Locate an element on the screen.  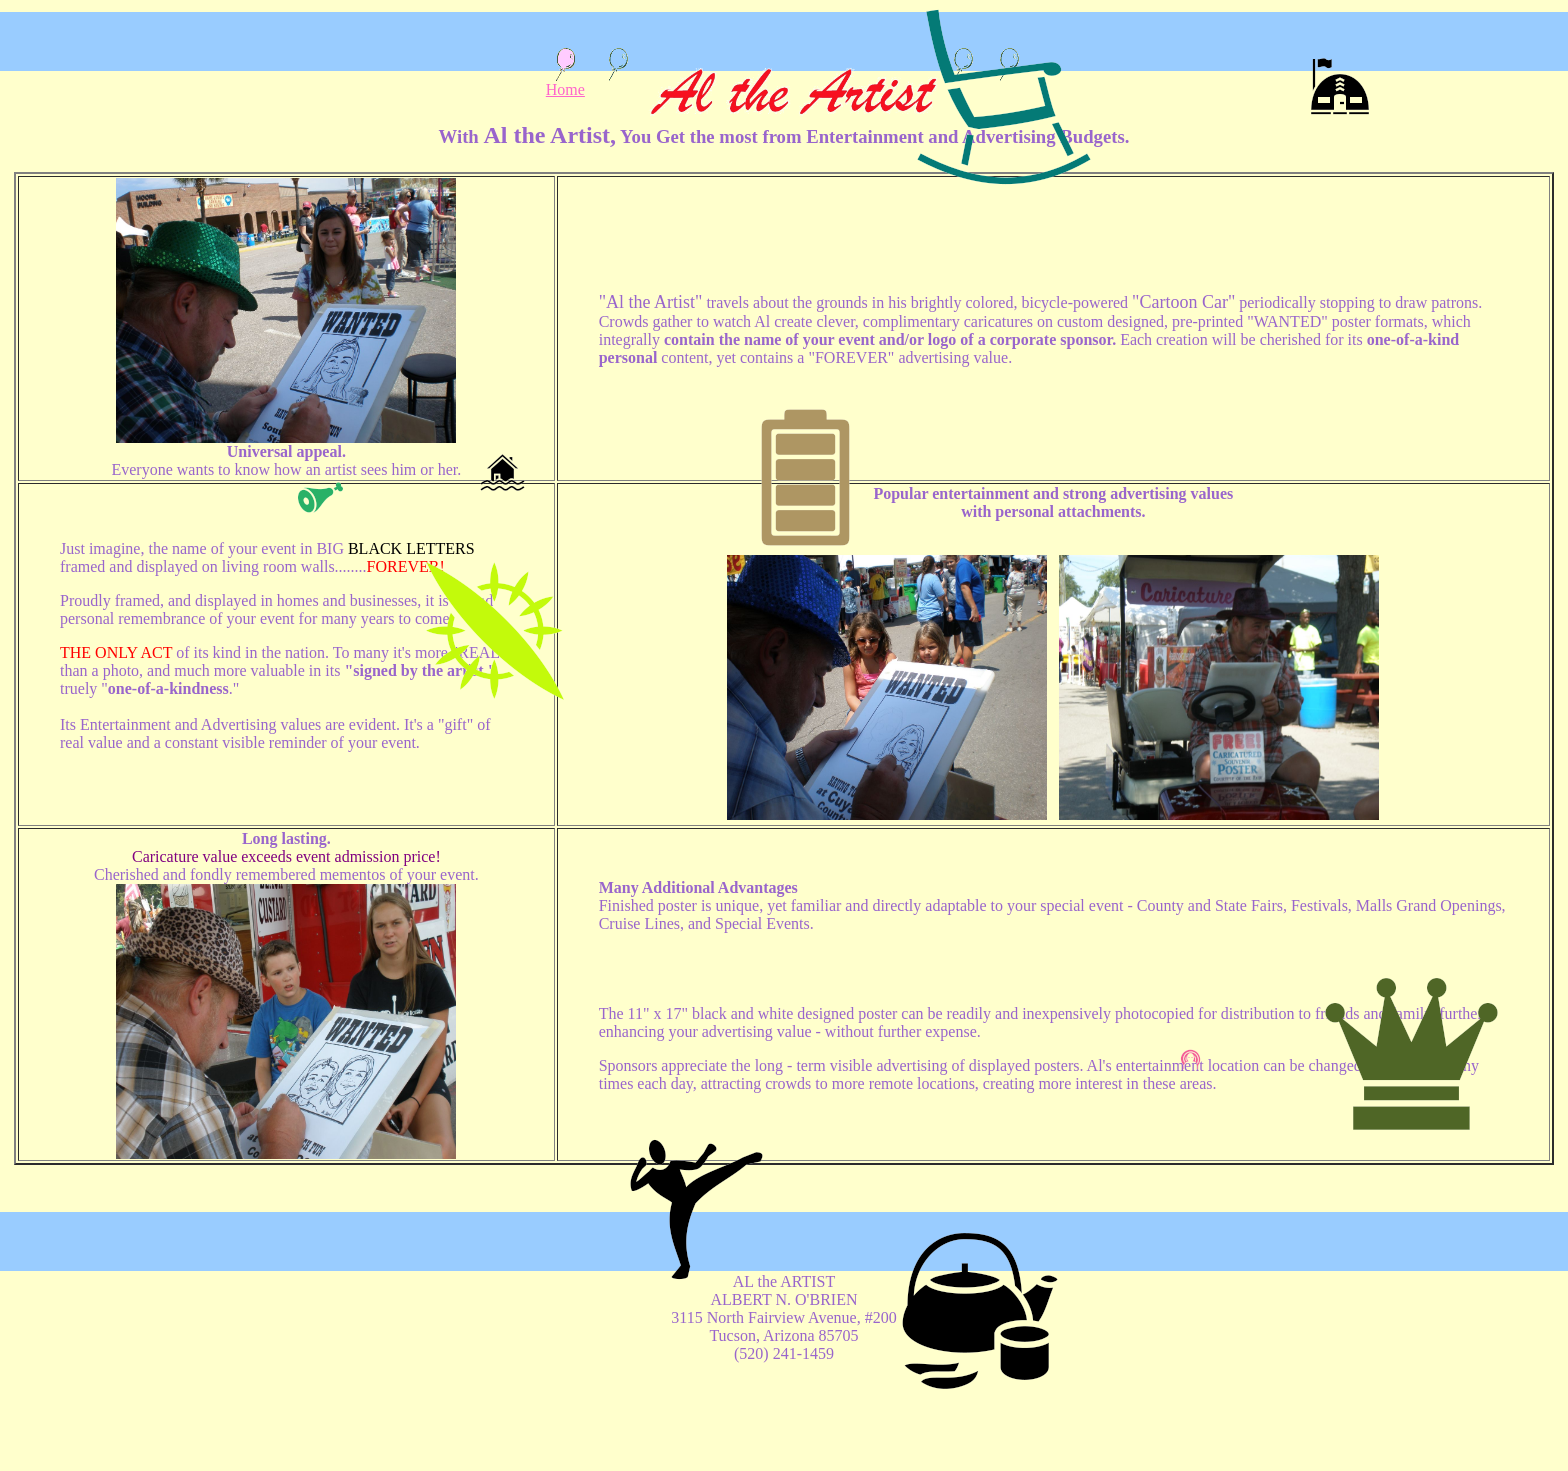
indicates suspicious activity detected is located at coordinates (1190, 1059).